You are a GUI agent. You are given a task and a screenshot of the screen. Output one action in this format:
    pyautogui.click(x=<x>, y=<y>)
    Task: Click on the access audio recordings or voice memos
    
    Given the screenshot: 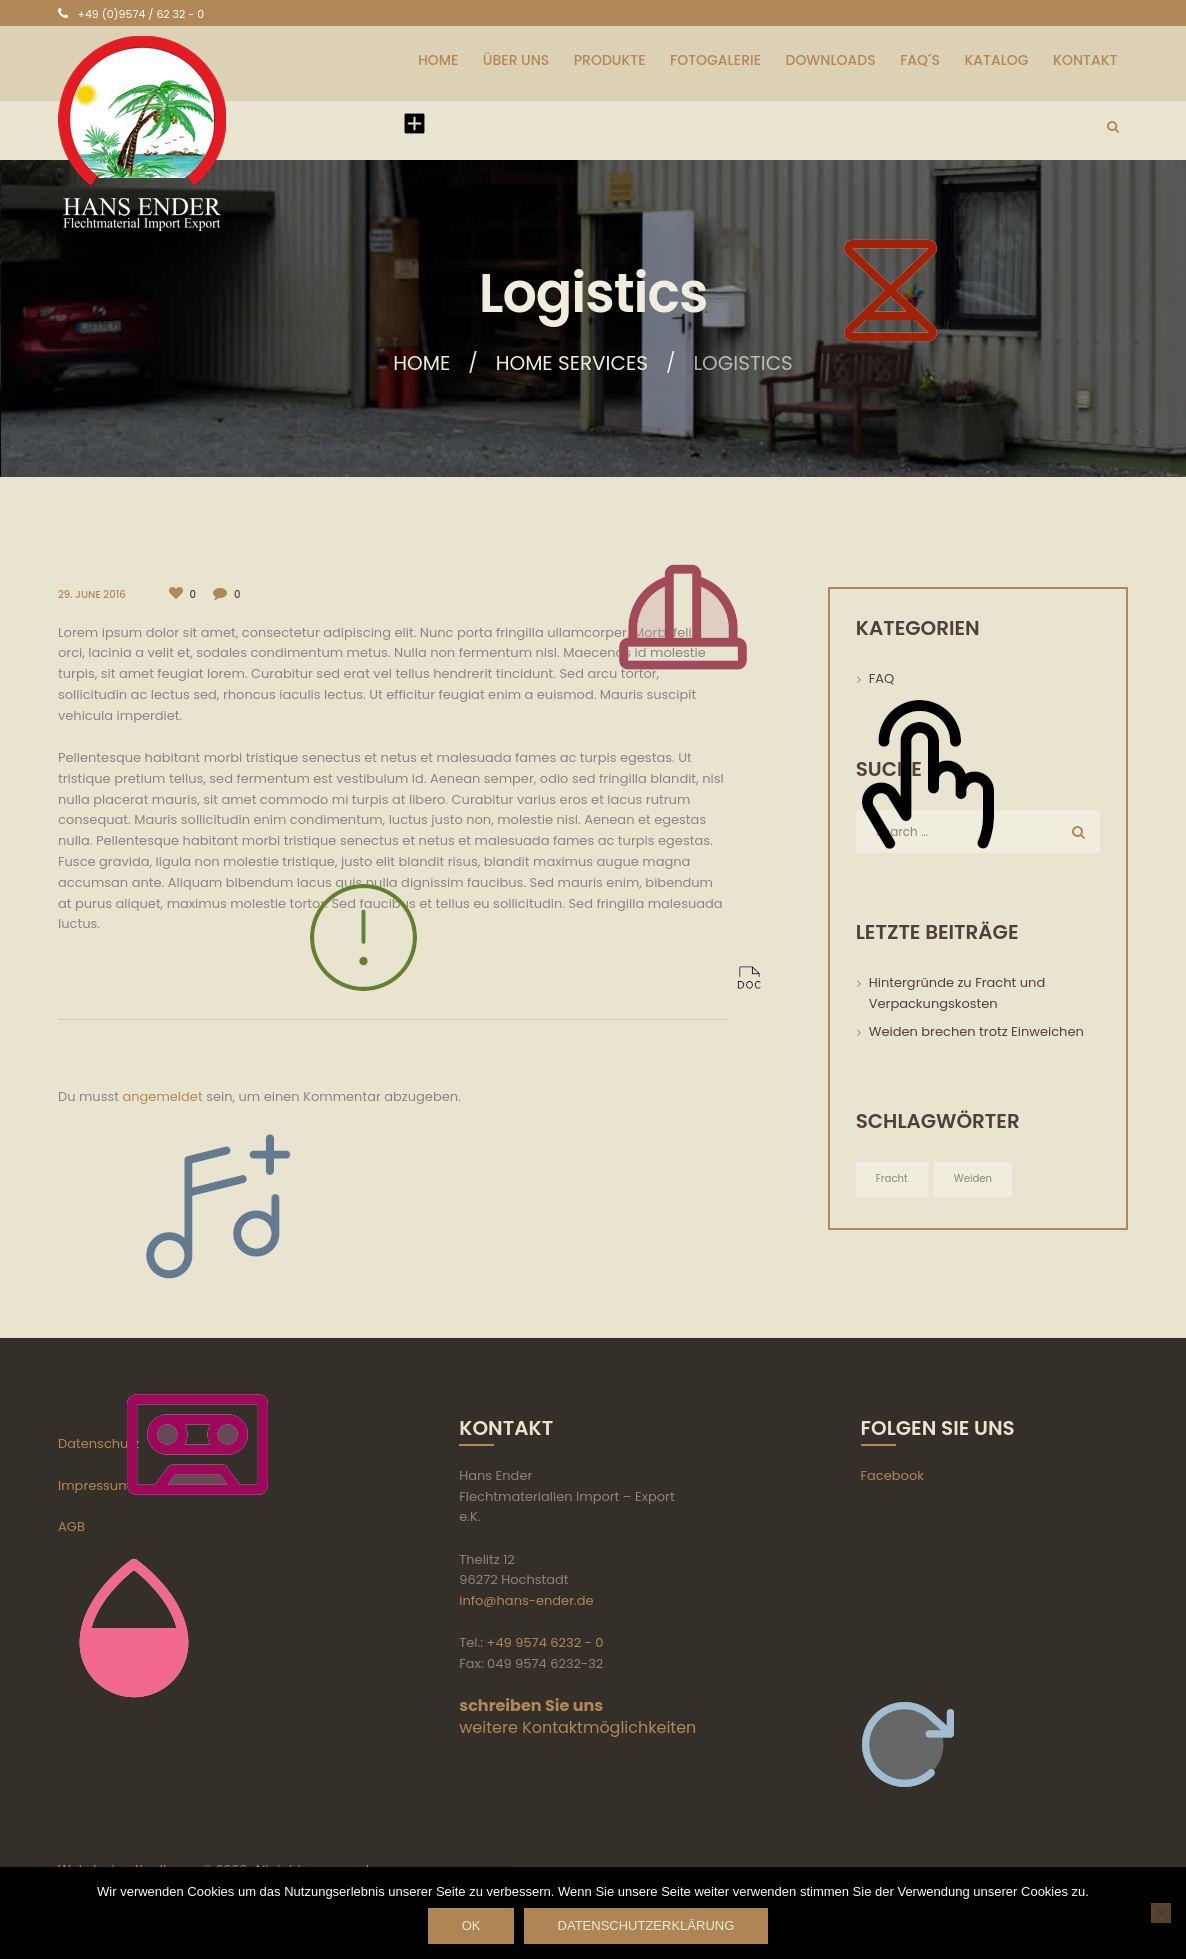 What is the action you would take?
    pyautogui.click(x=197, y=1444)
    